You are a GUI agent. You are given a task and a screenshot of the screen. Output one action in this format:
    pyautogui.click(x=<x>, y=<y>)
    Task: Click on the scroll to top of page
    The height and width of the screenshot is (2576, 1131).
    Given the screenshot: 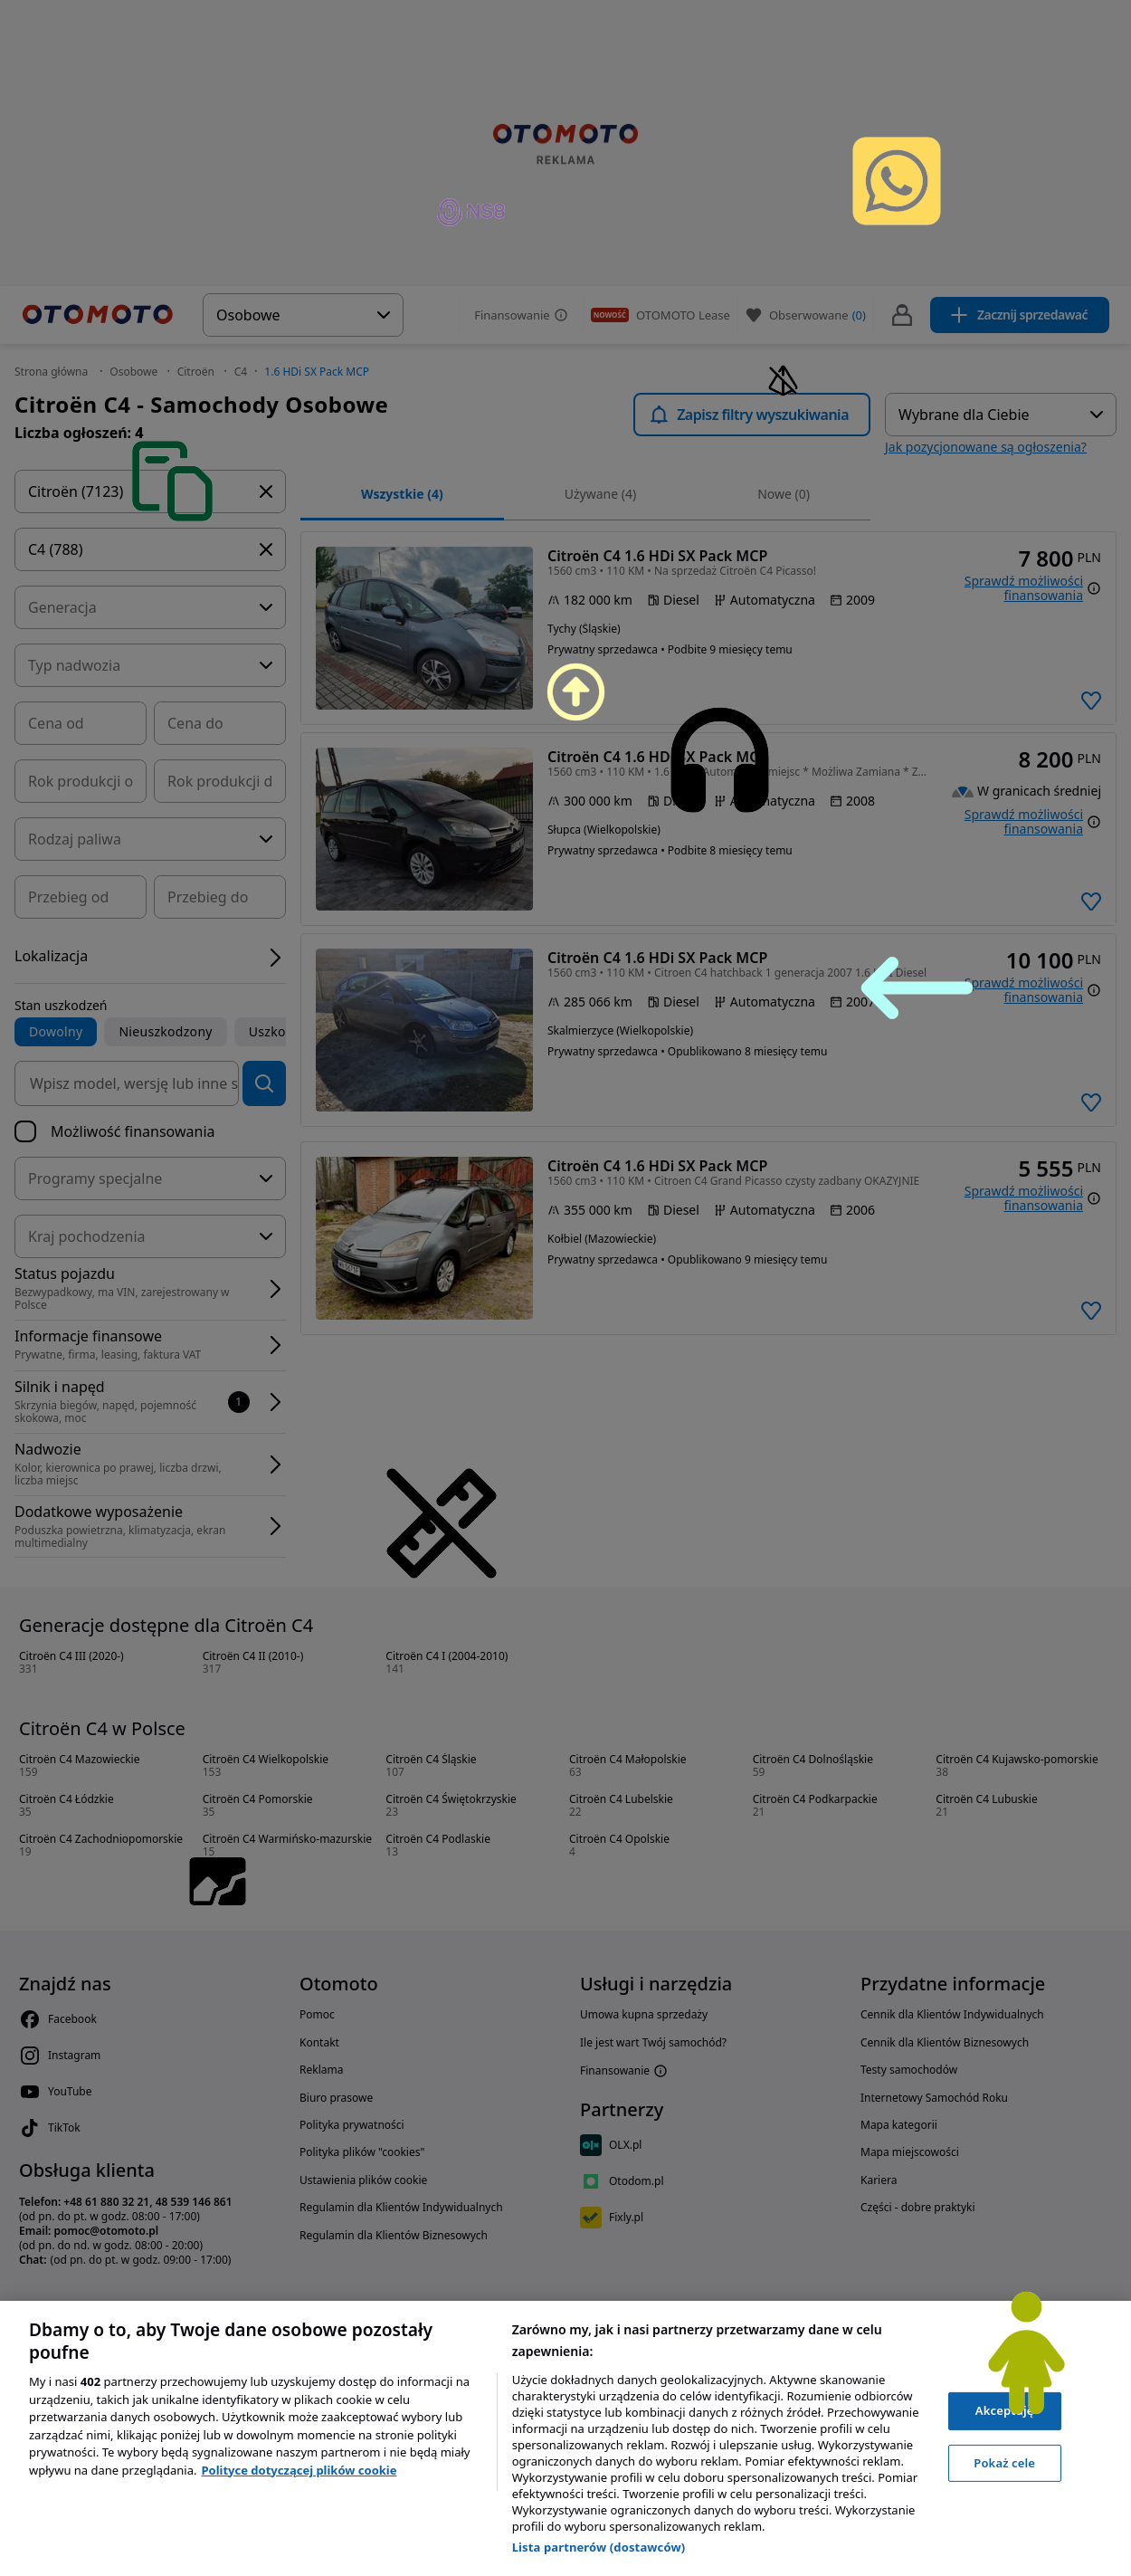 What is the action you would take?
    pyautogui.click(x=575, y=692)
    